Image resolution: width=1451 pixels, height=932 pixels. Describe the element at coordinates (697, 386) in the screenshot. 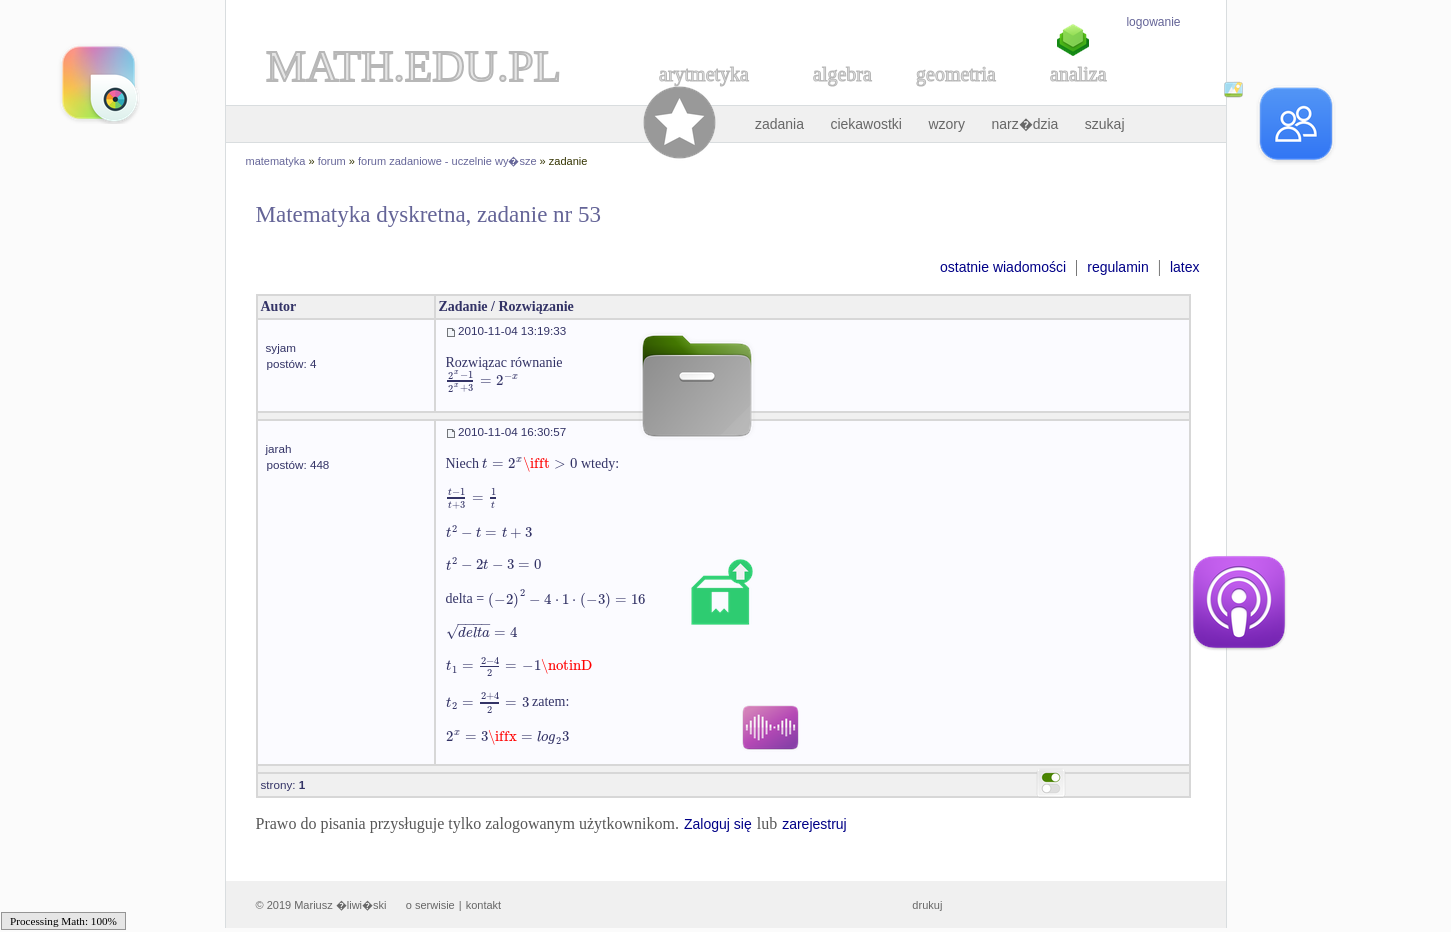

I see `open the nautilus file manager` at that location.